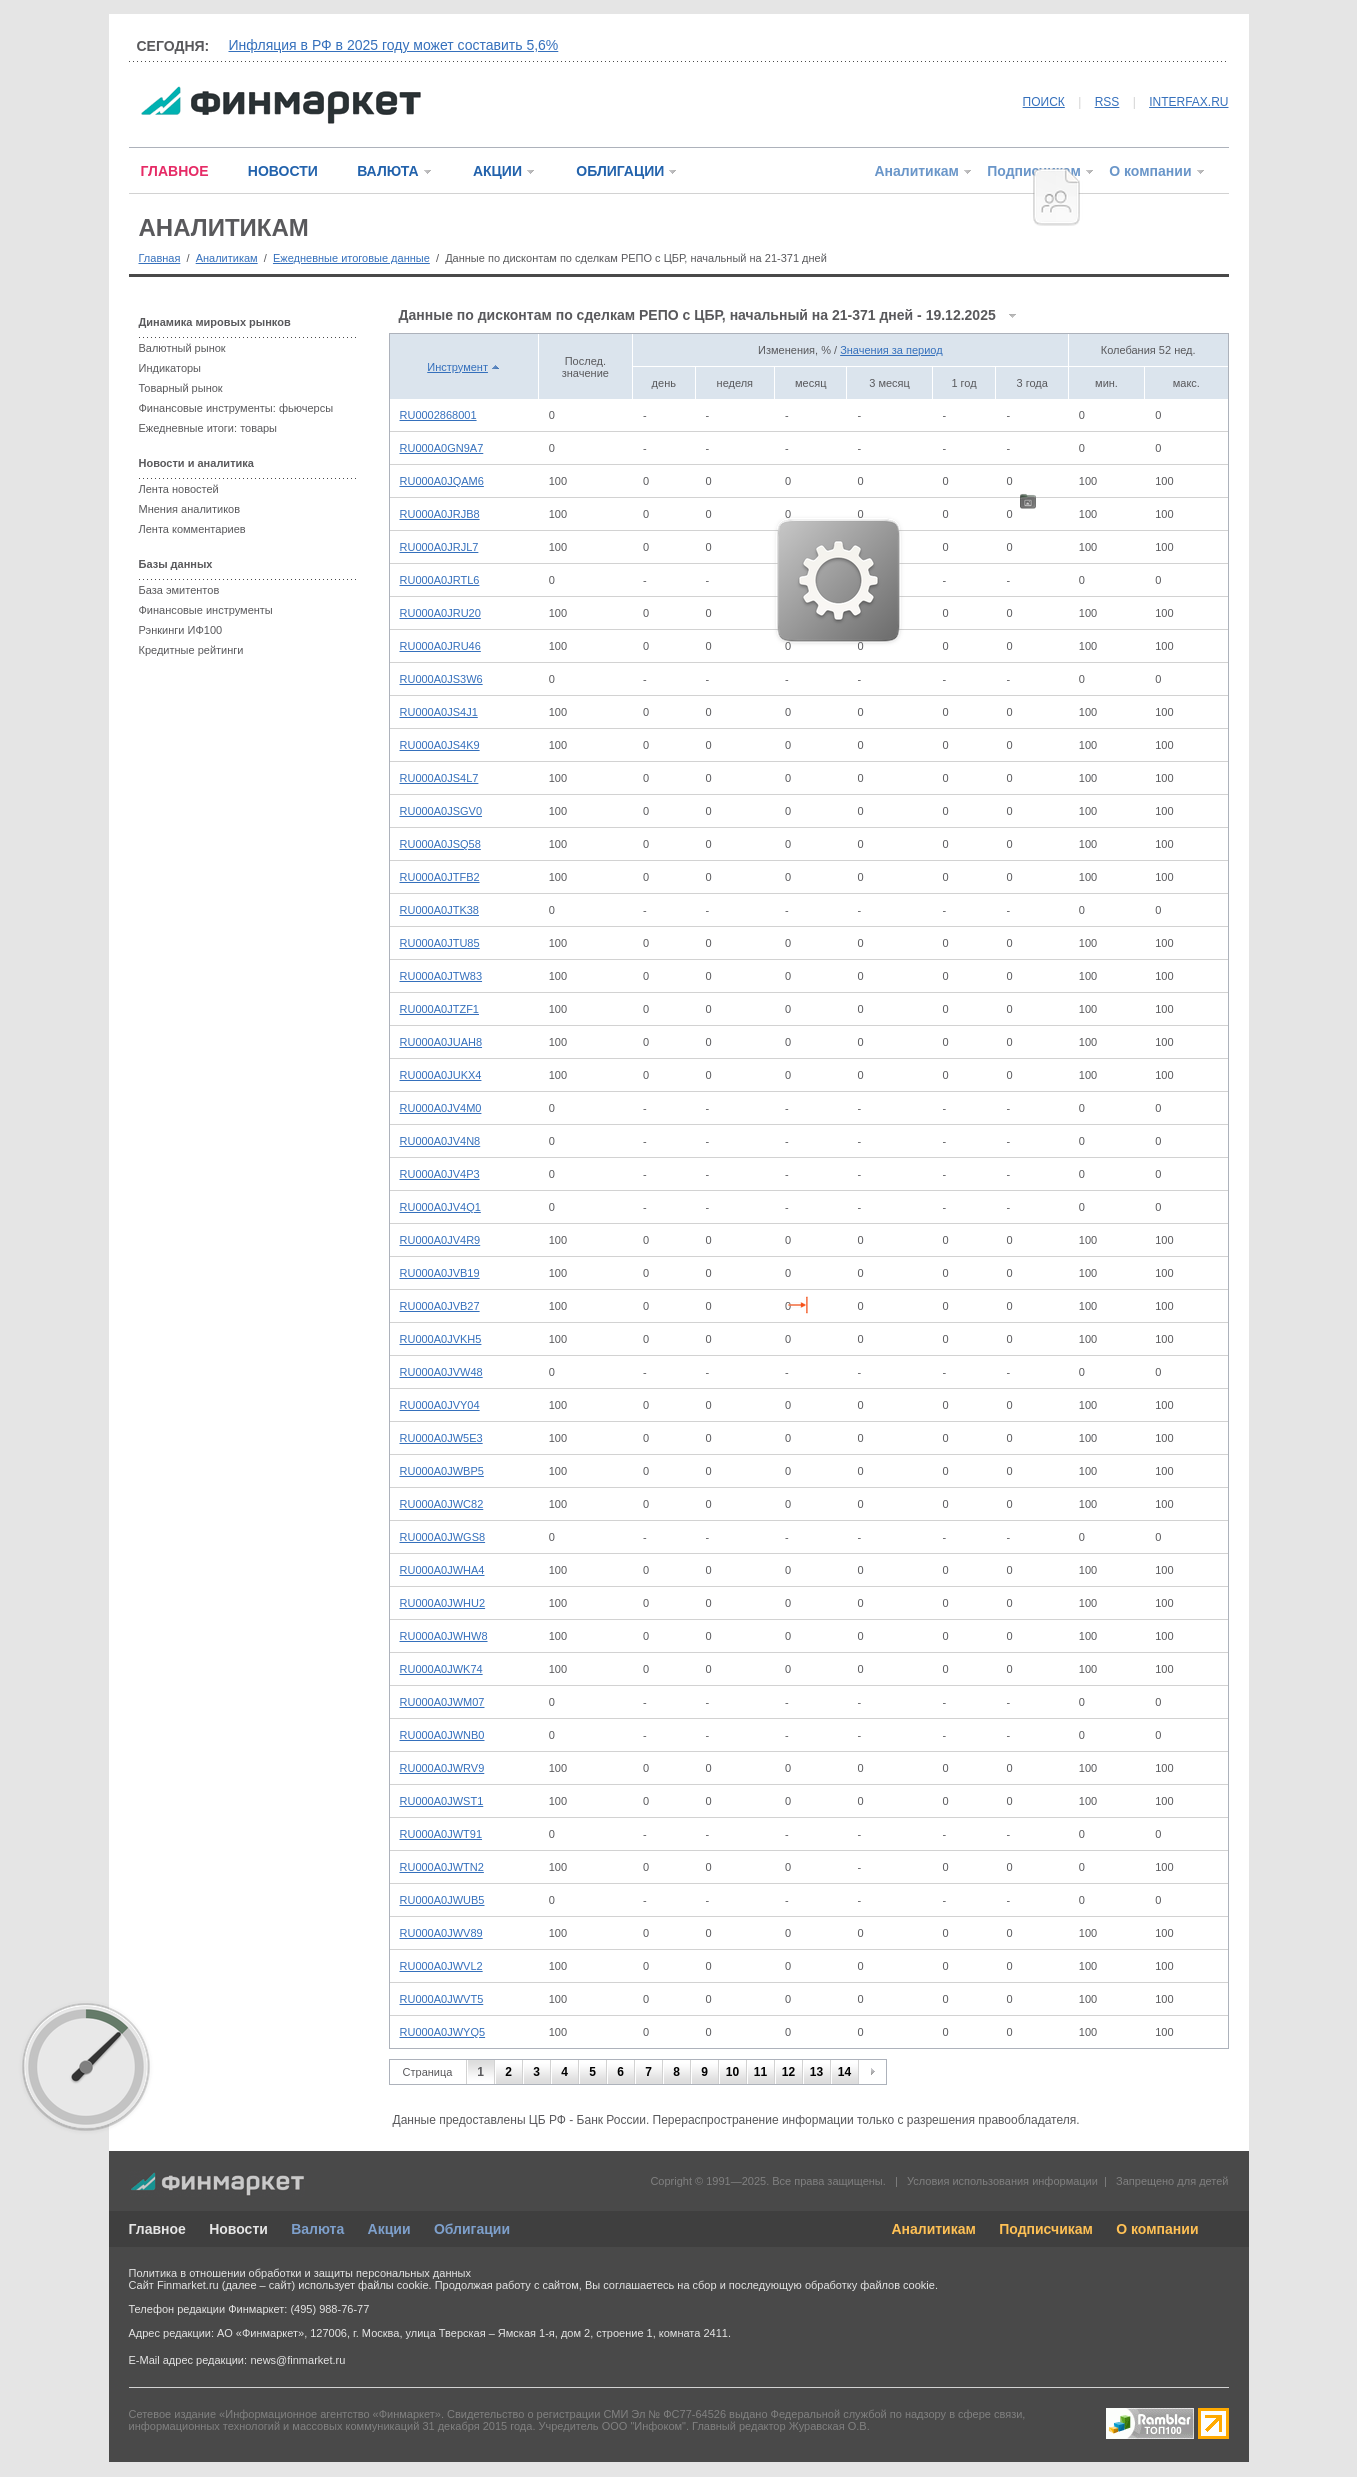 This screenshot has width=1357, height=2477. I want to click on go to the last item or page, so click(798, 1305).